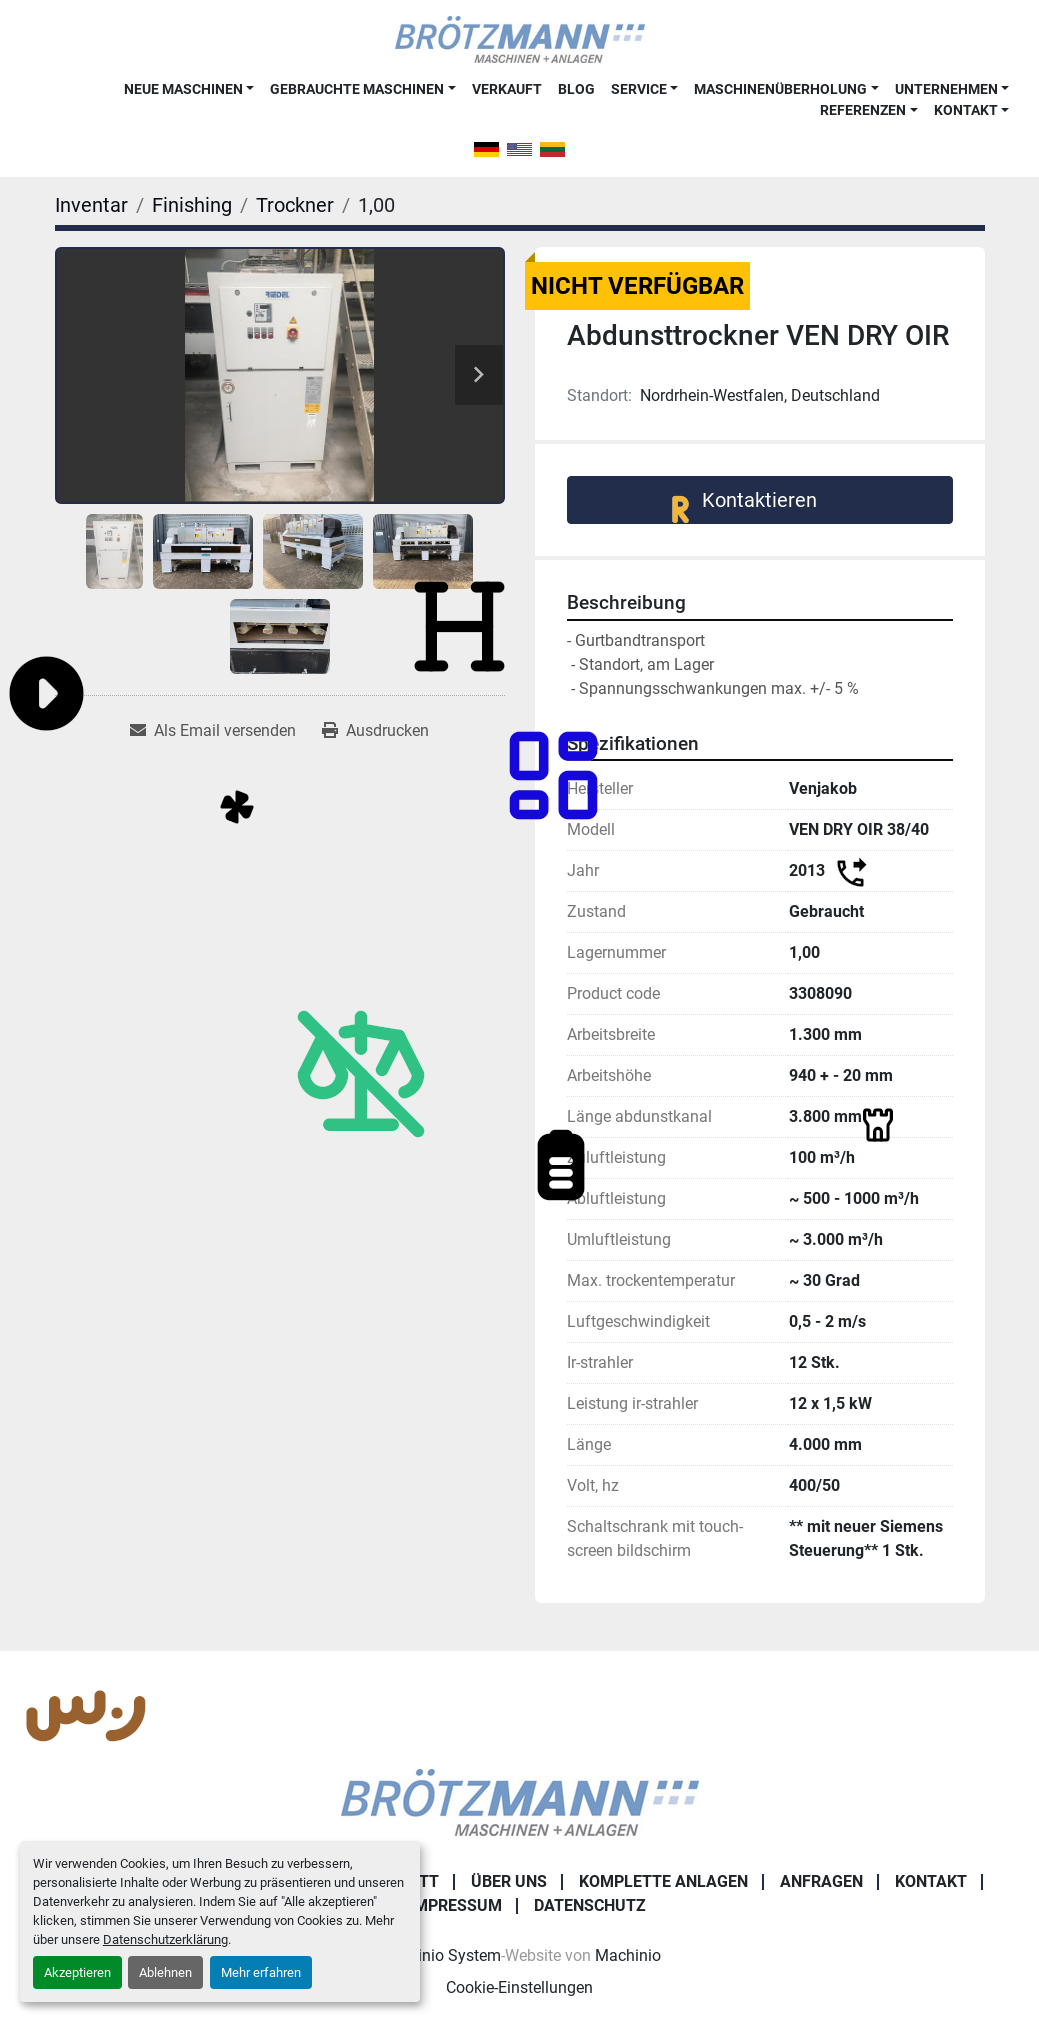 This screenshot has width=1039, height=2022. Describe the element at coordinates (878, 1125) in the screenshot. I see `access castle or fortress-themed game` at that location.